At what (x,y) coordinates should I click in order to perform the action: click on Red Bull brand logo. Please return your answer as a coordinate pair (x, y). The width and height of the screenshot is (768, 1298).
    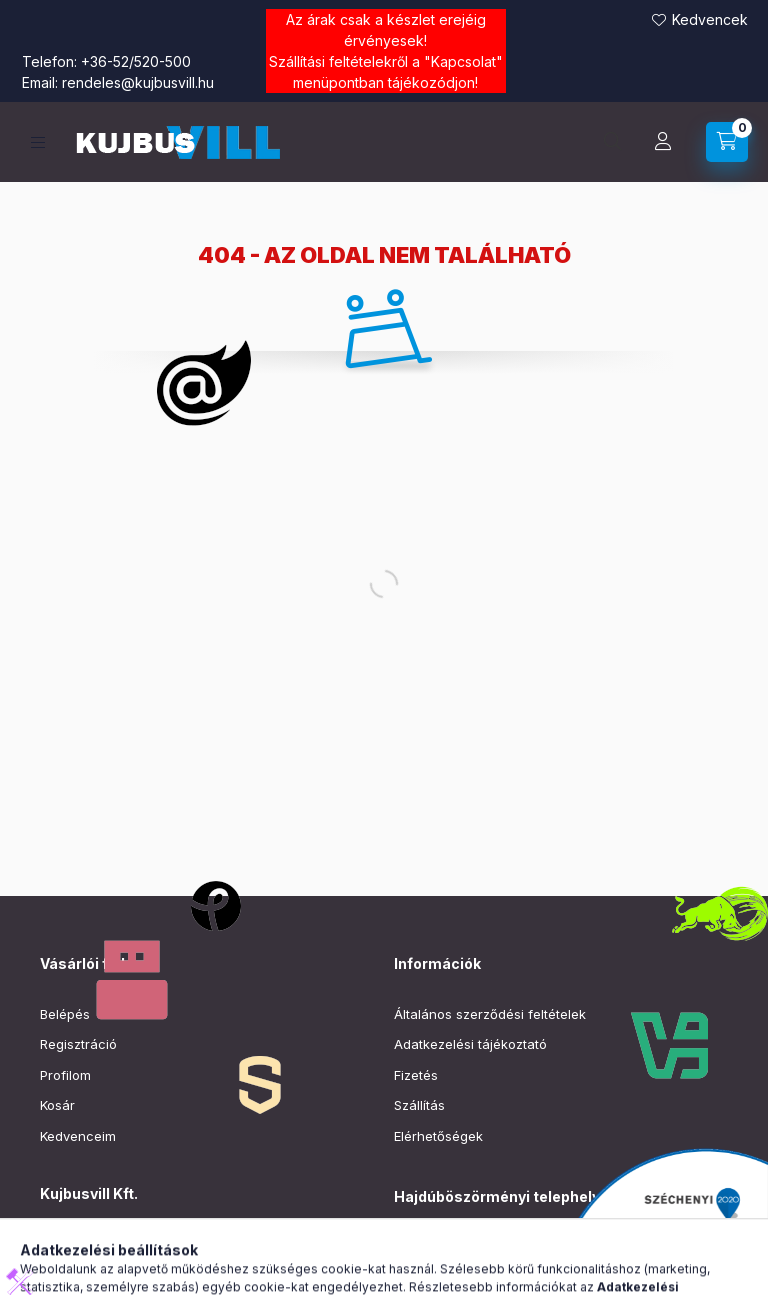
    Looking at the image, I should click on (720, 914).